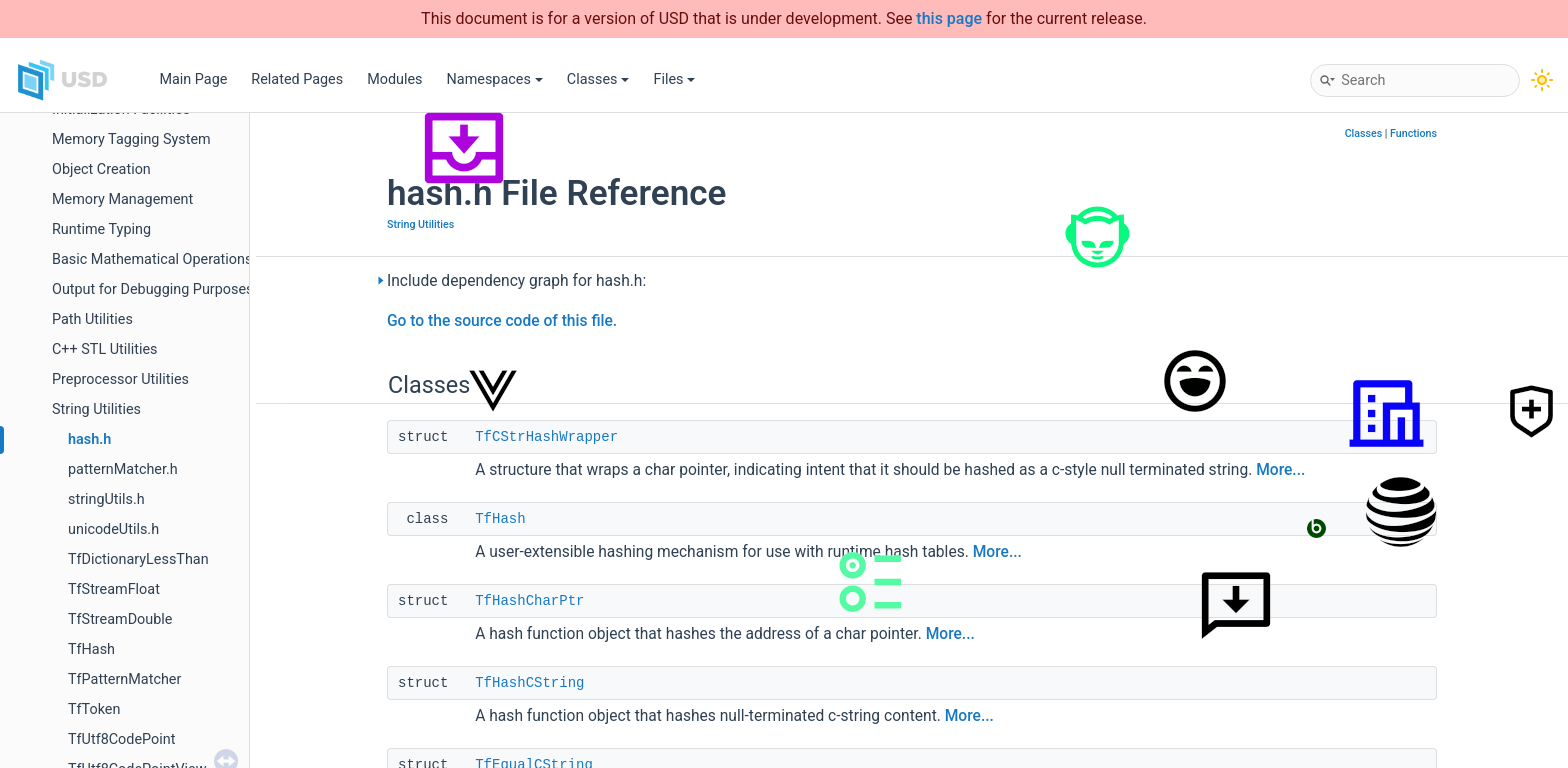 This screenshot has width=1568, height=768. Describe the element at coordinates (464, 148) in the screenshot. I see `import files or data into the application` at that location.